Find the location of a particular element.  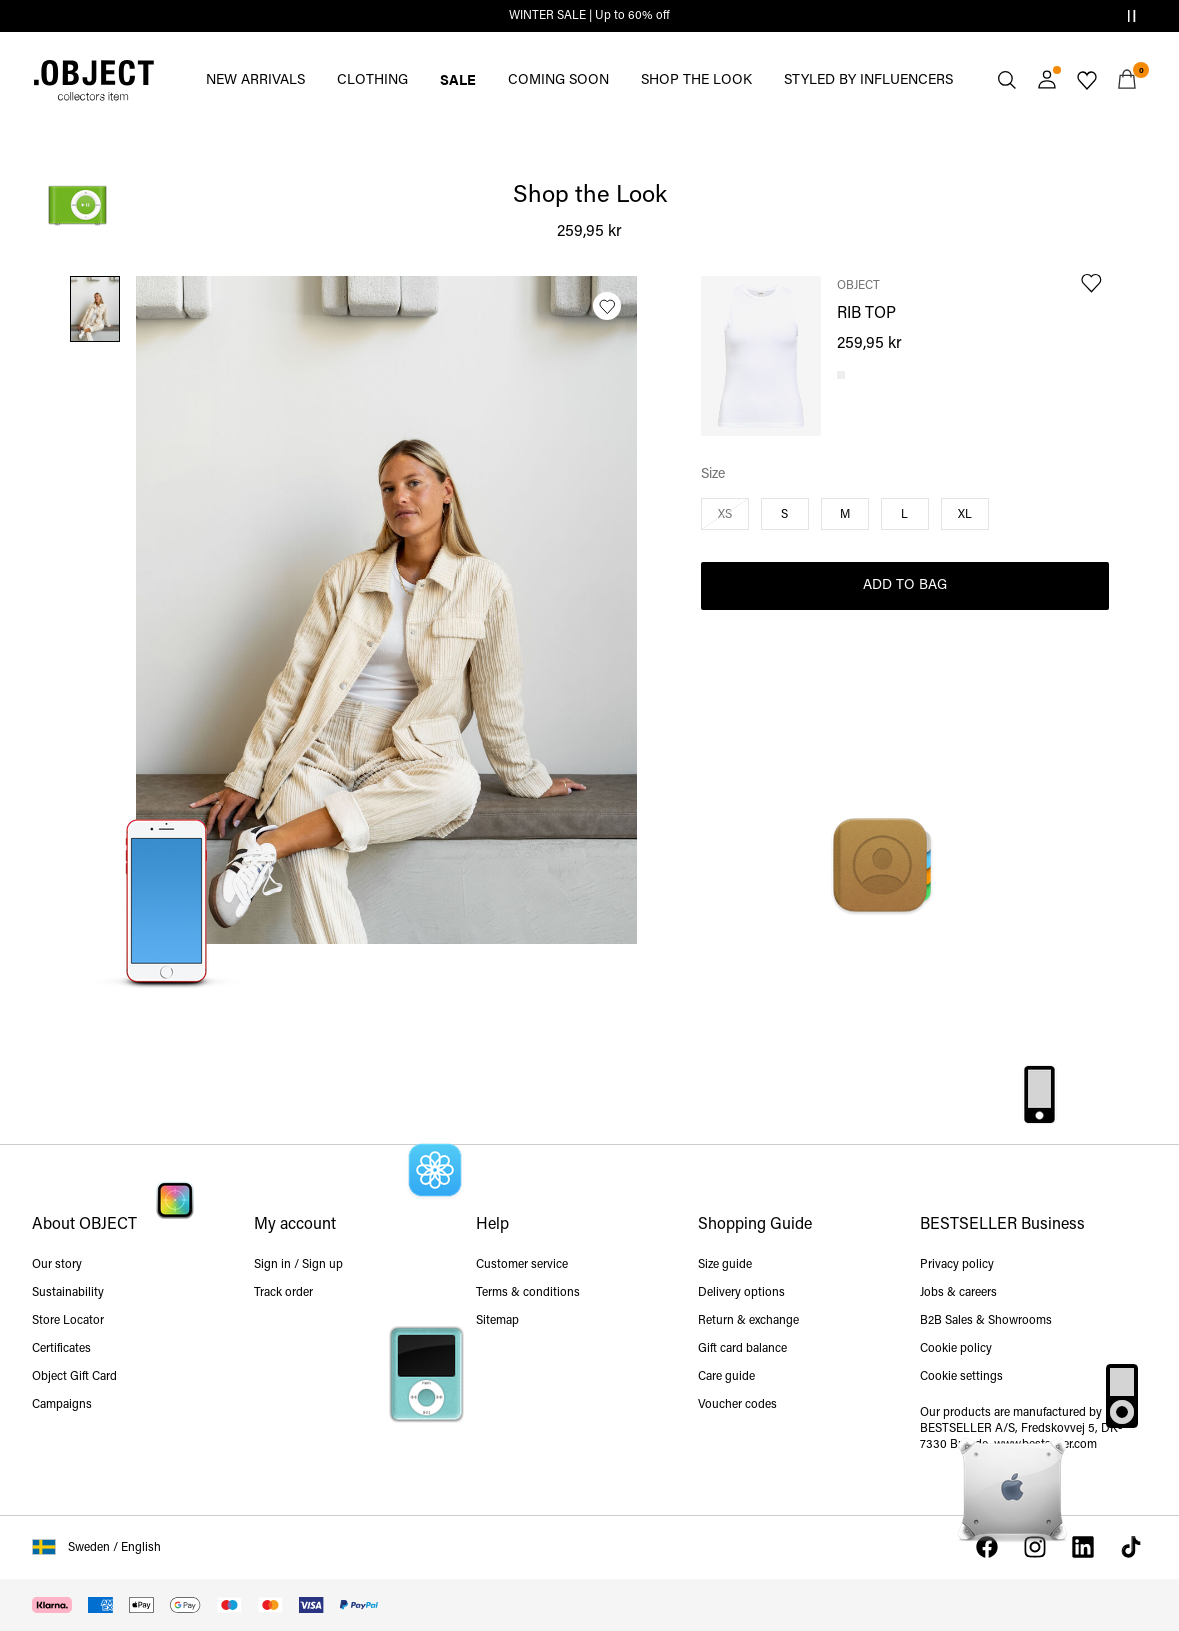

iPhone 7 device icon for system identification is located at coordinates (166, 903).